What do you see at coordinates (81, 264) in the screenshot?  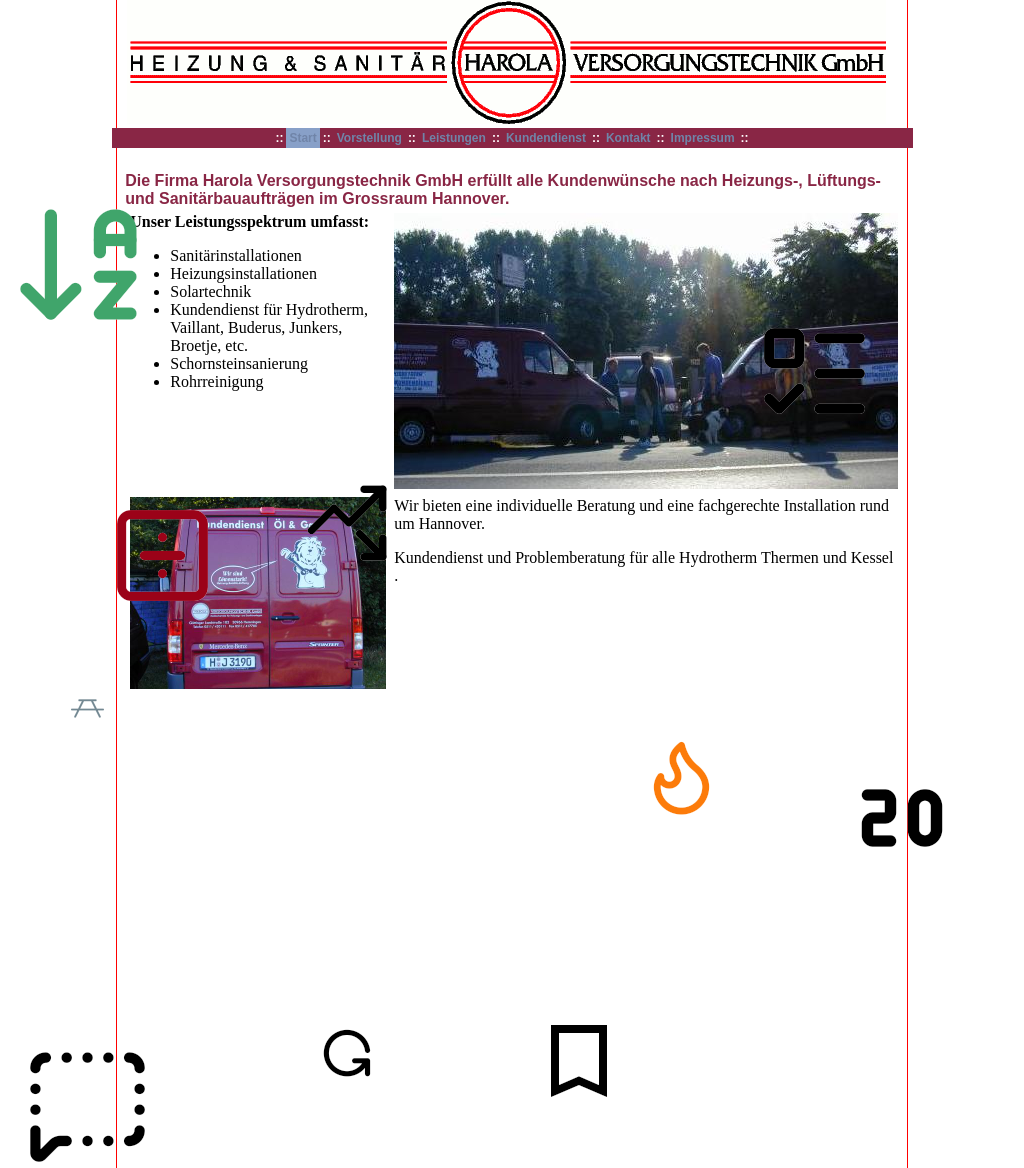 I see `sort alphabetically from A to Z` at bounding box center [81, 264].